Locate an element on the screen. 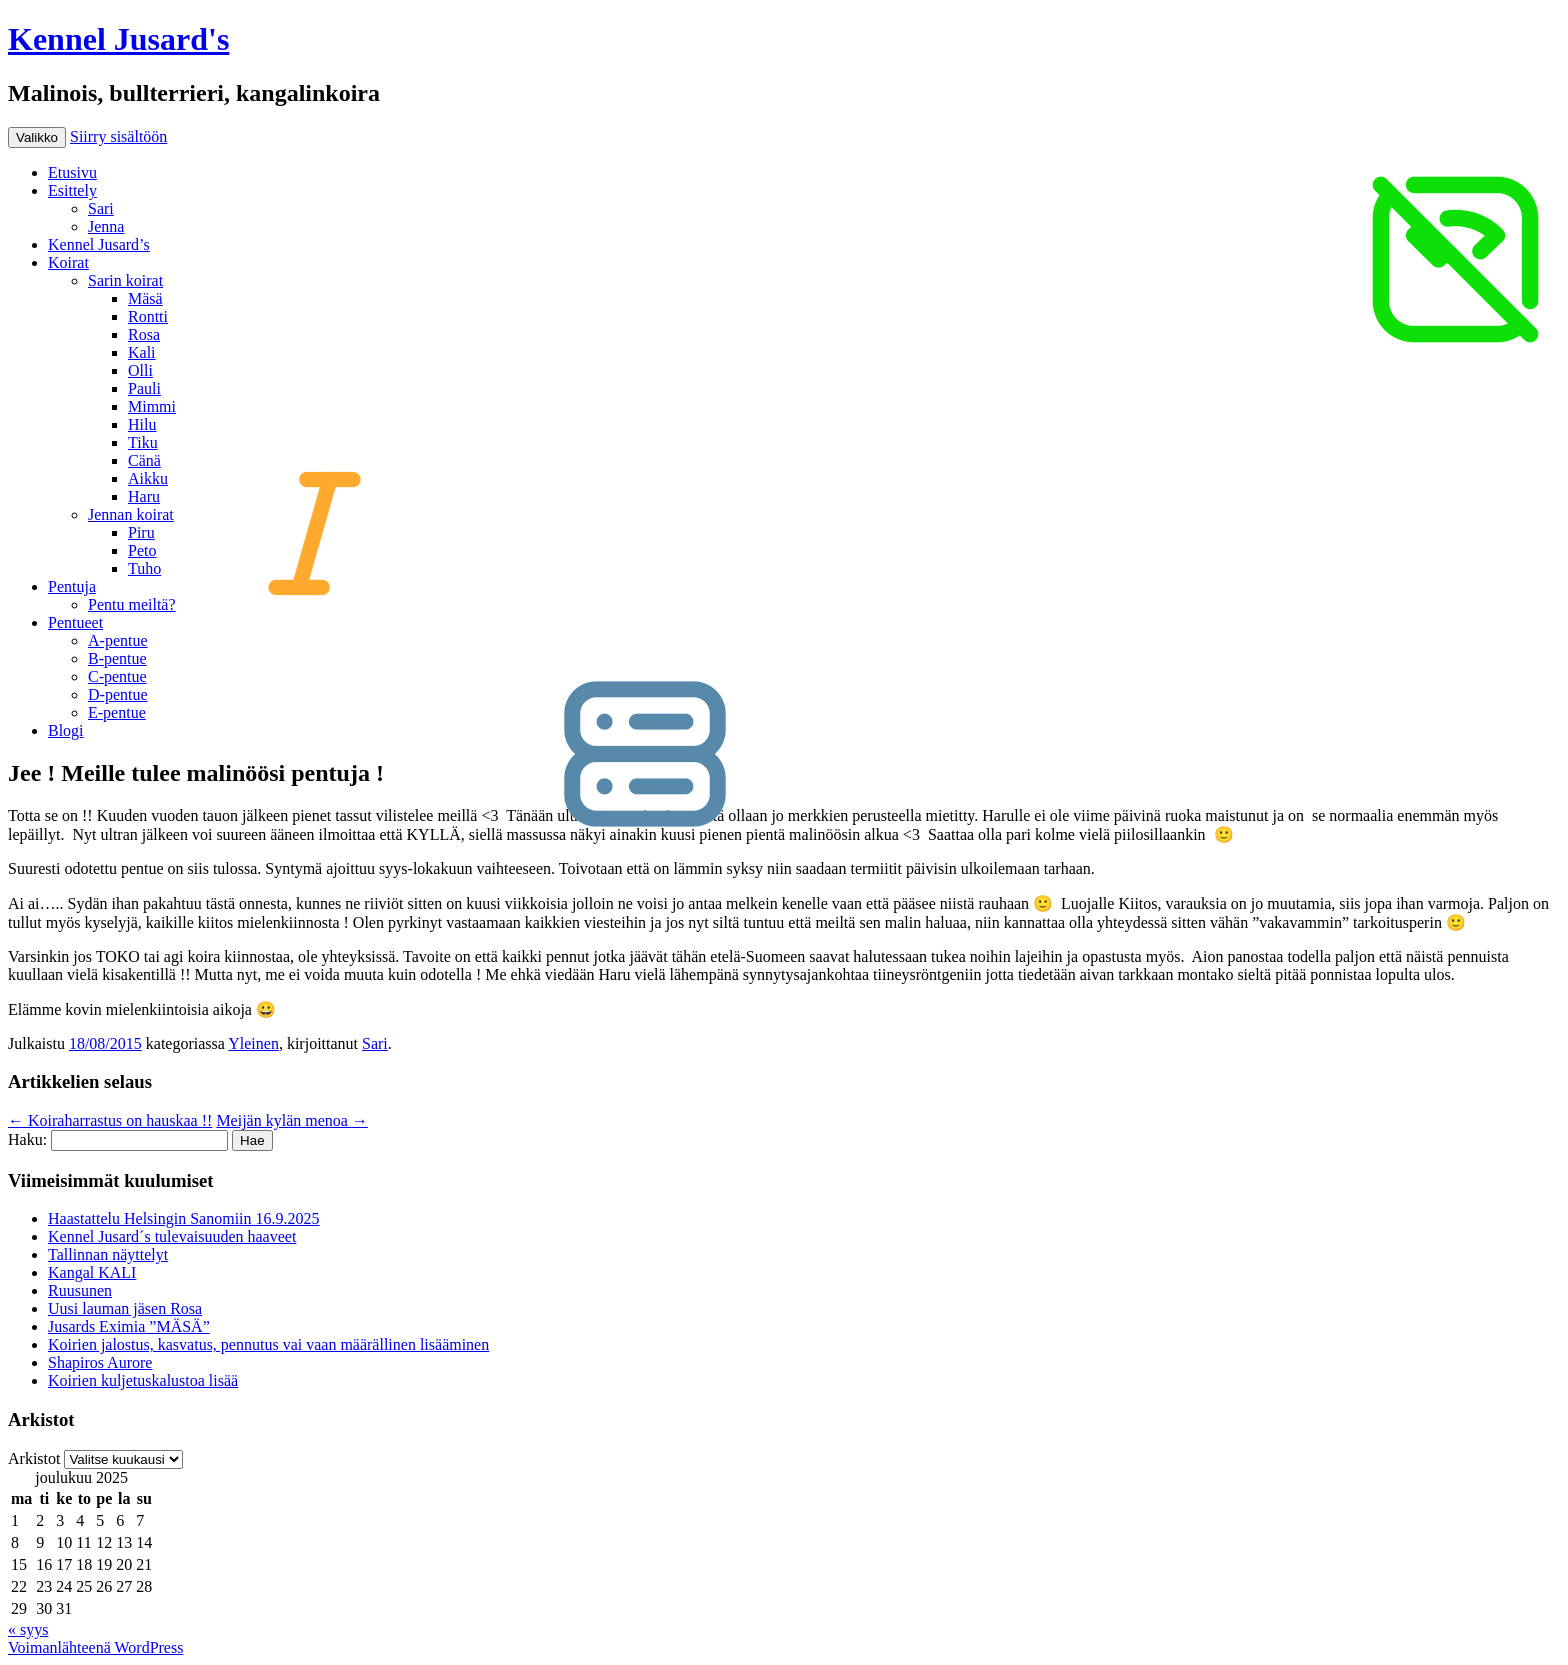  indicates scaling or resizing is disabled is located at coordinates (1455, 259).